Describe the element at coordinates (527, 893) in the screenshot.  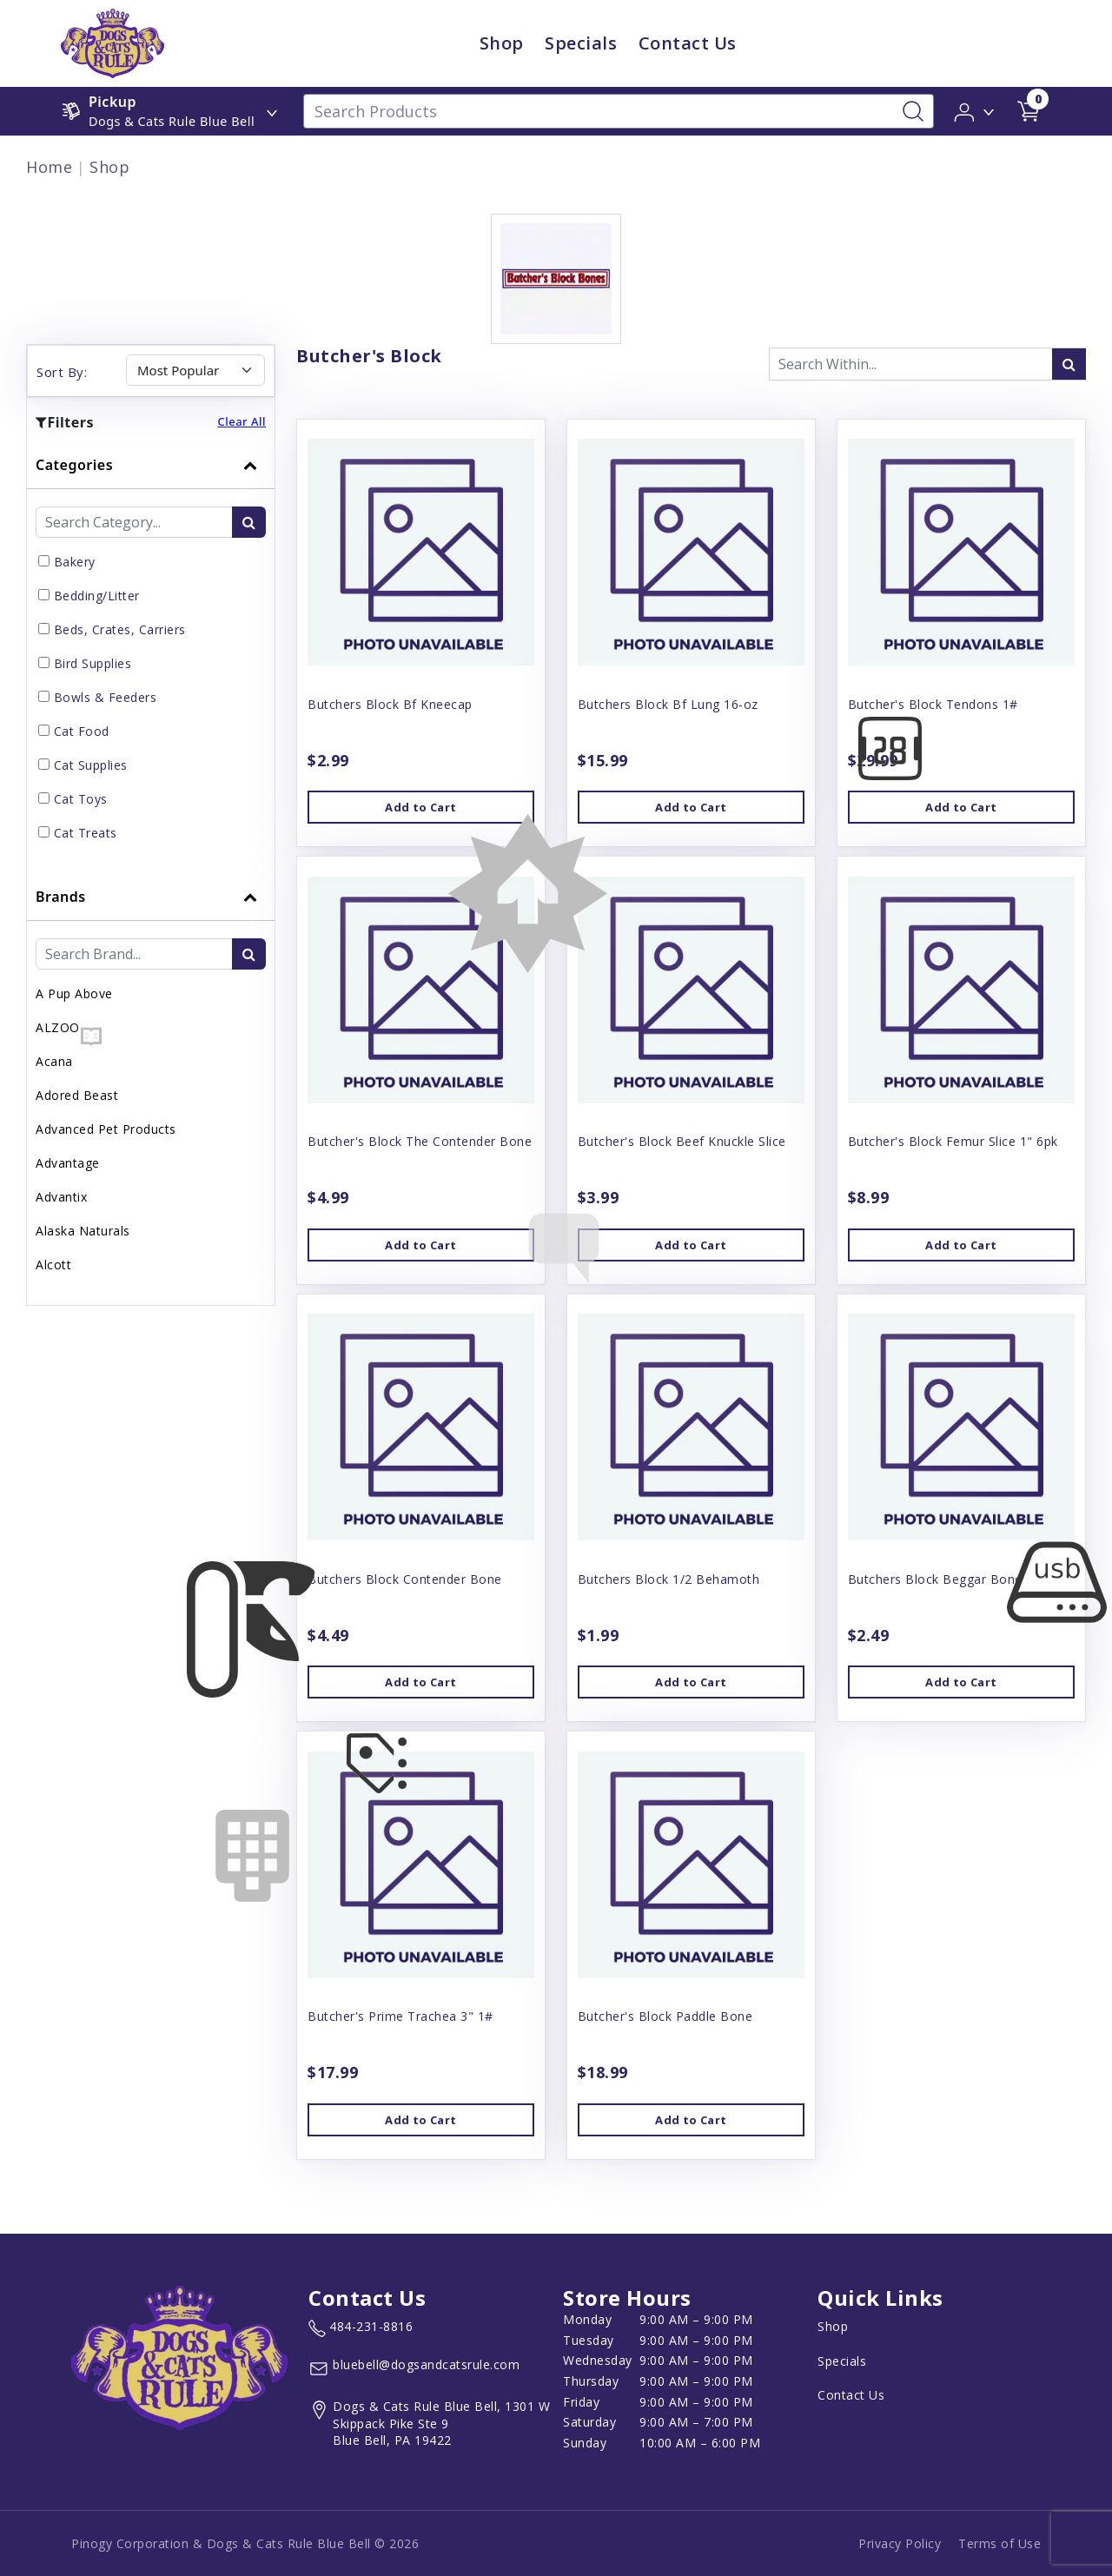
I see `indicates a software update is available` at that location.